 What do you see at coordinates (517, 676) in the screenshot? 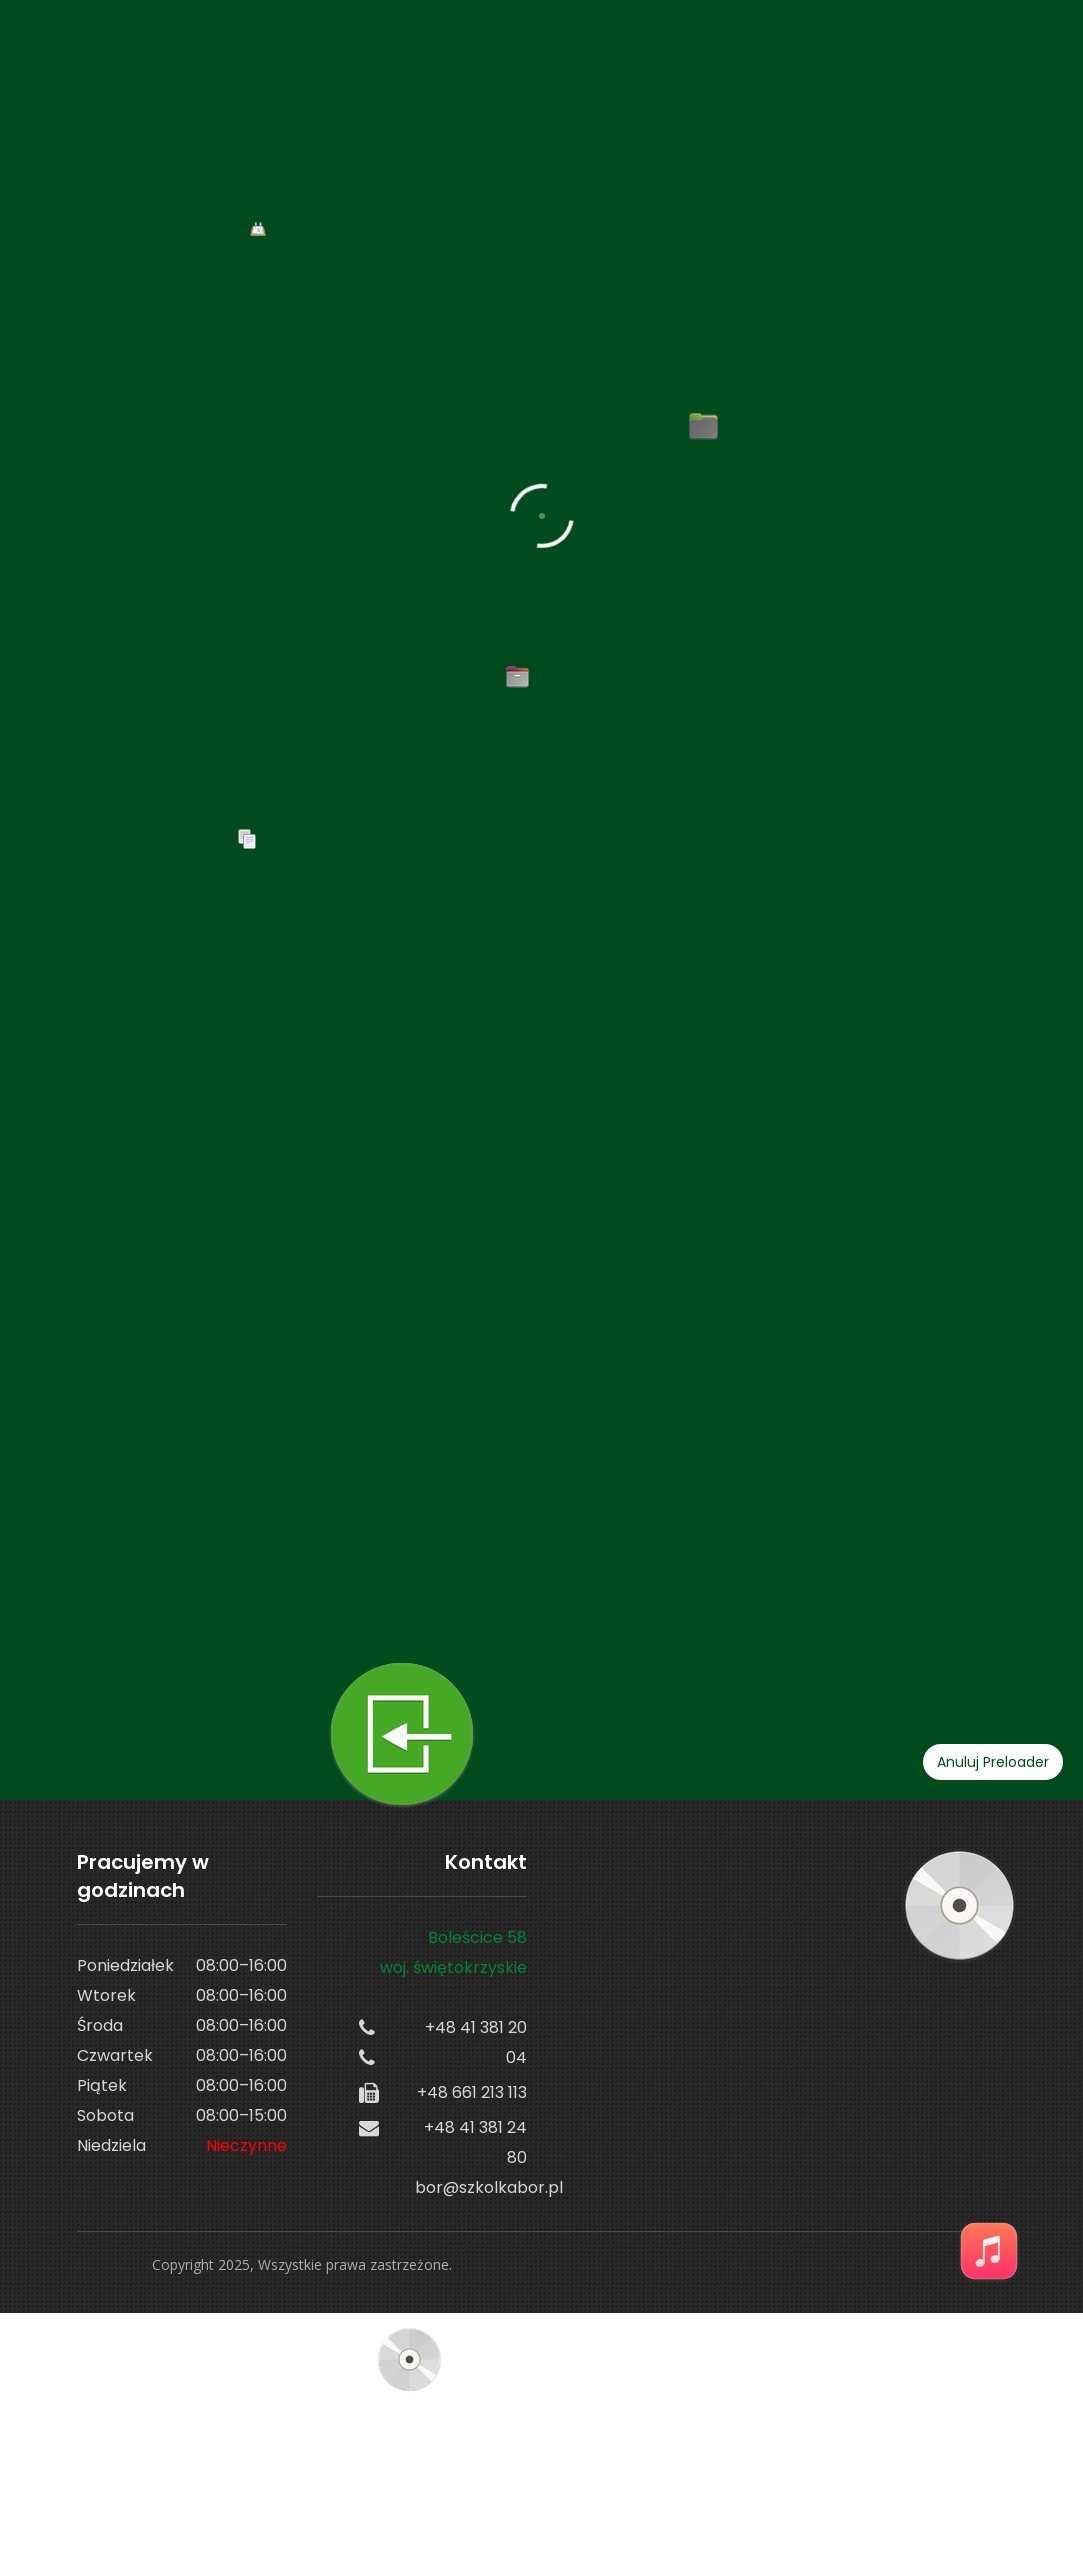
I see `open the file manager application` at bounding box center [517, 676].